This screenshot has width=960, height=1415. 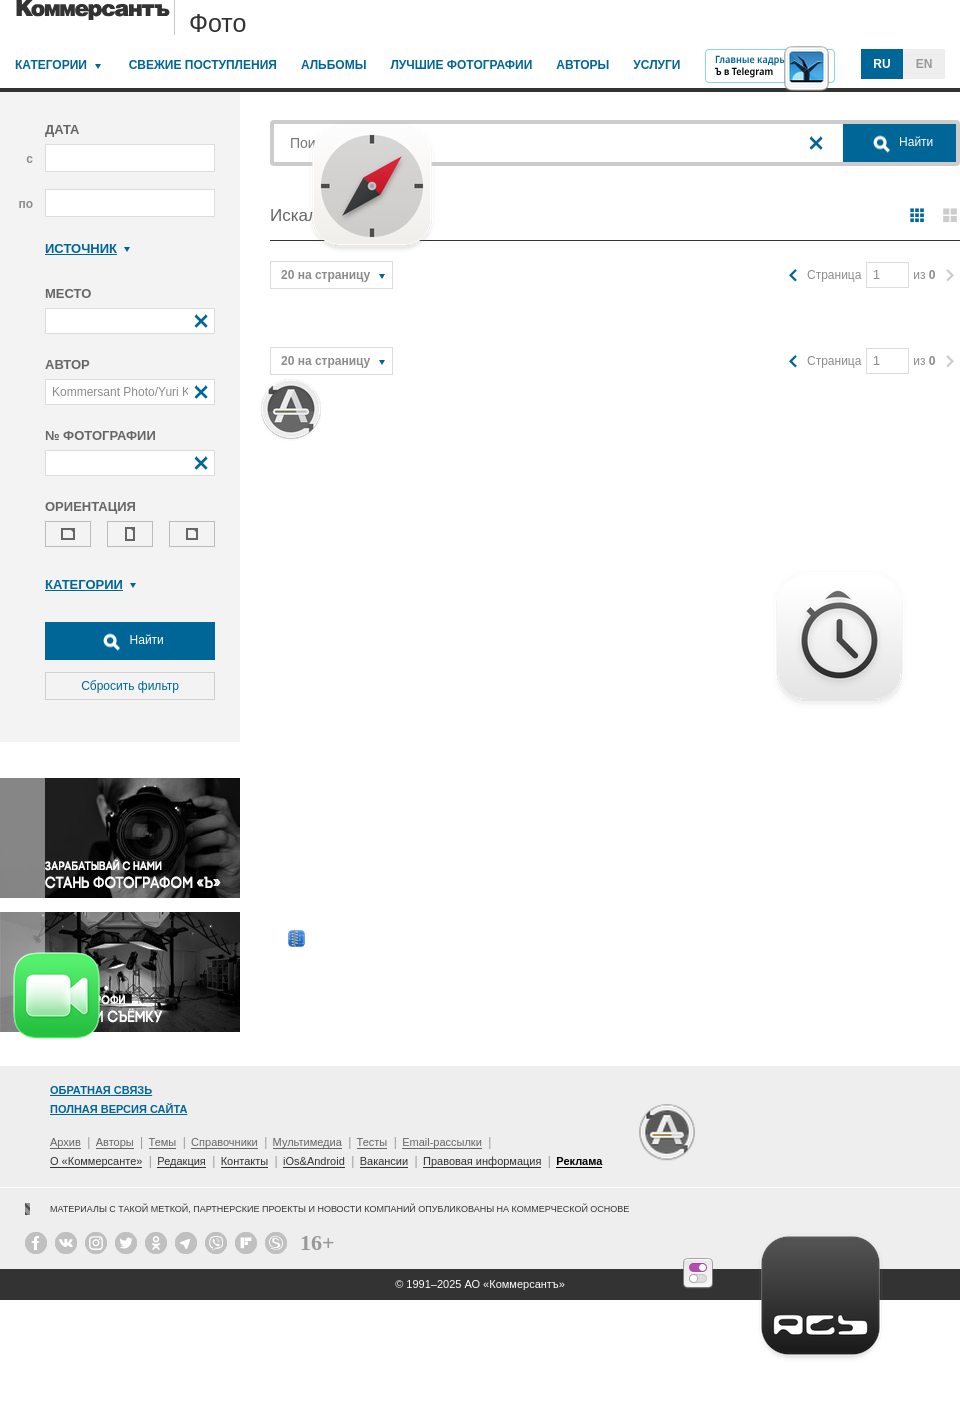 What do you see at coordinates (806, 68) in the screenshot?
I see `open shotwell photo manager` at bounding box center [806, 68].